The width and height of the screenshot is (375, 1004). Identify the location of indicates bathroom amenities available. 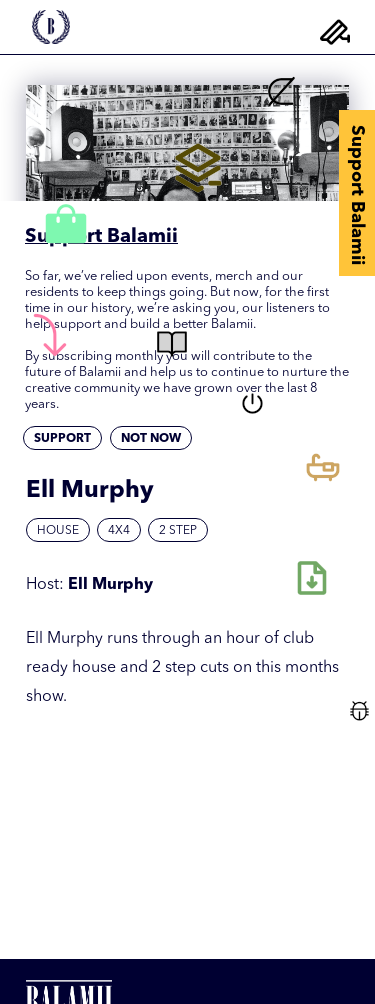
(323, 468).